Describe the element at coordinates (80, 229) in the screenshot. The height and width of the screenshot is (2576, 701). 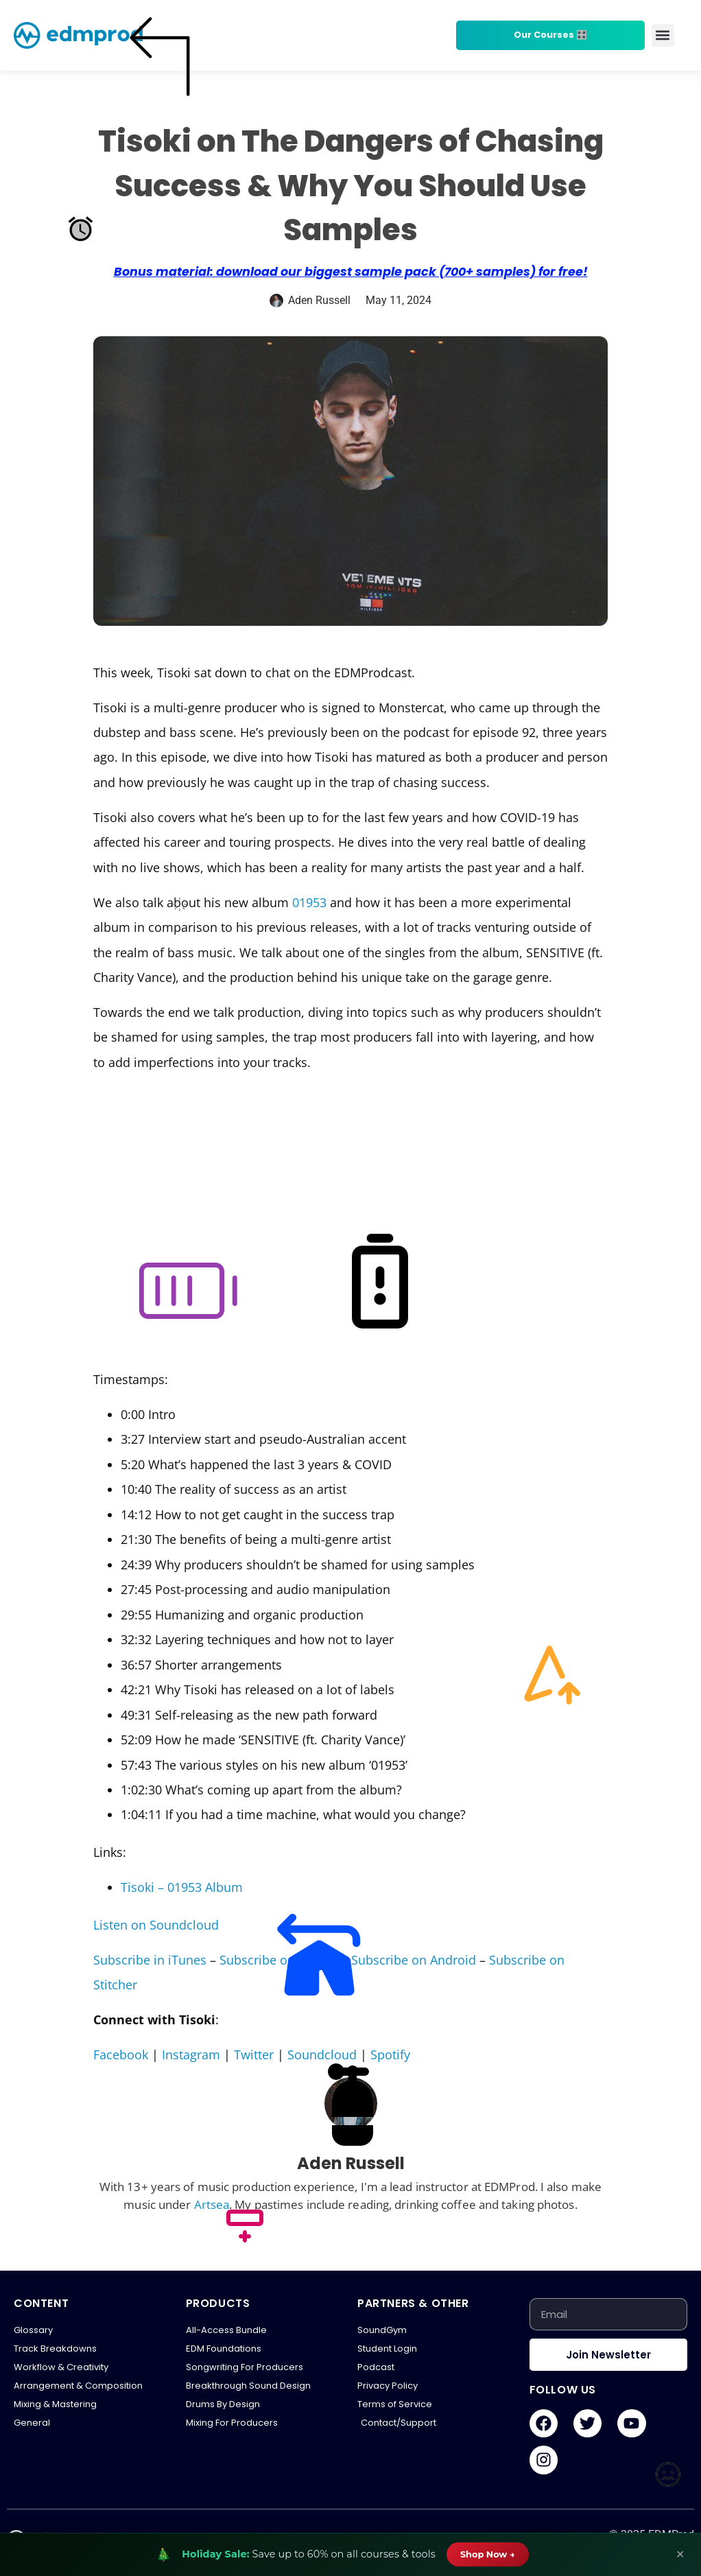
I see `view and manage alarms` at that location.